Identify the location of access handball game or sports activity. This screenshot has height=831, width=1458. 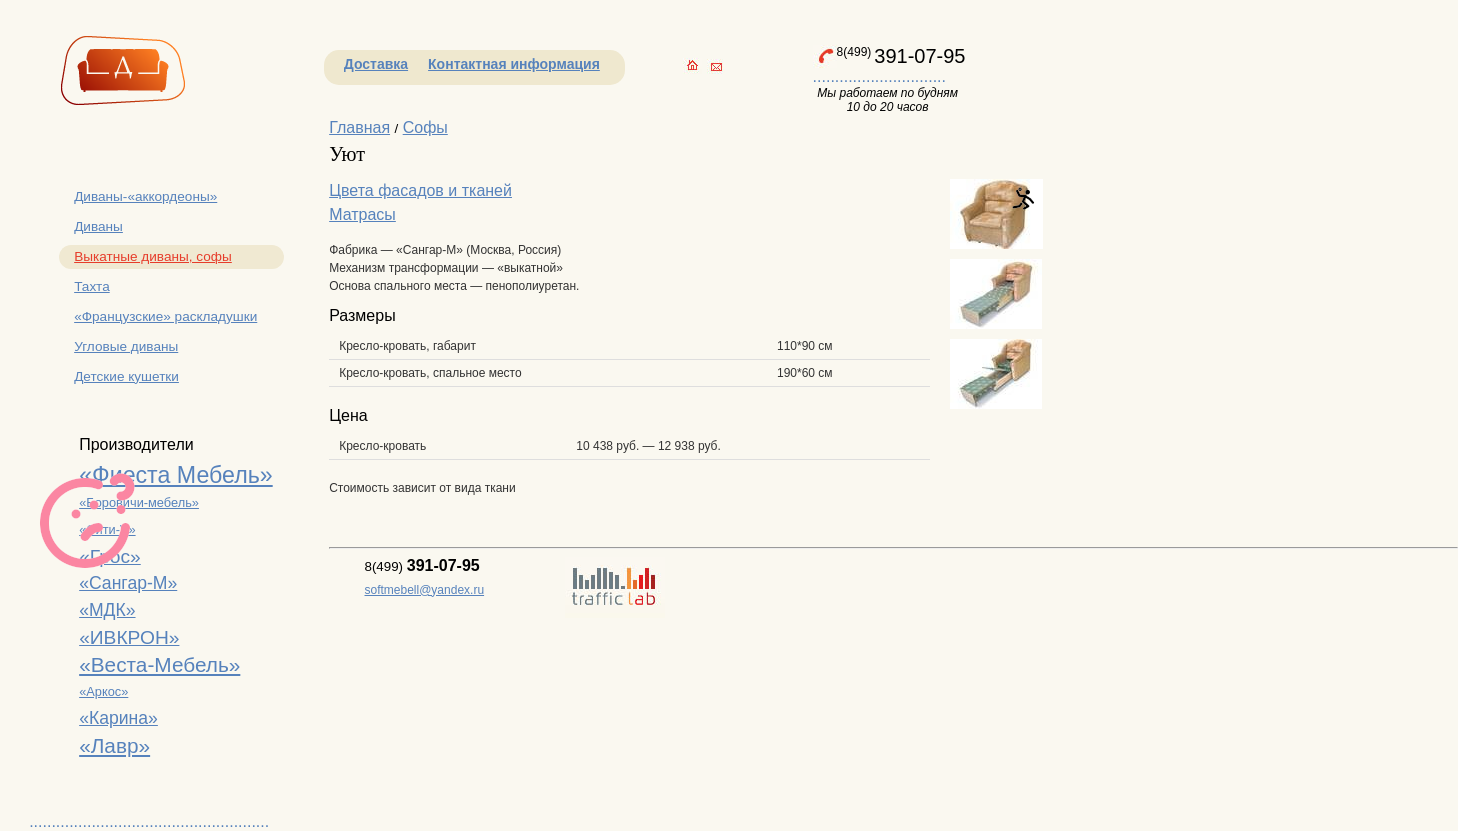
(1023, 198).